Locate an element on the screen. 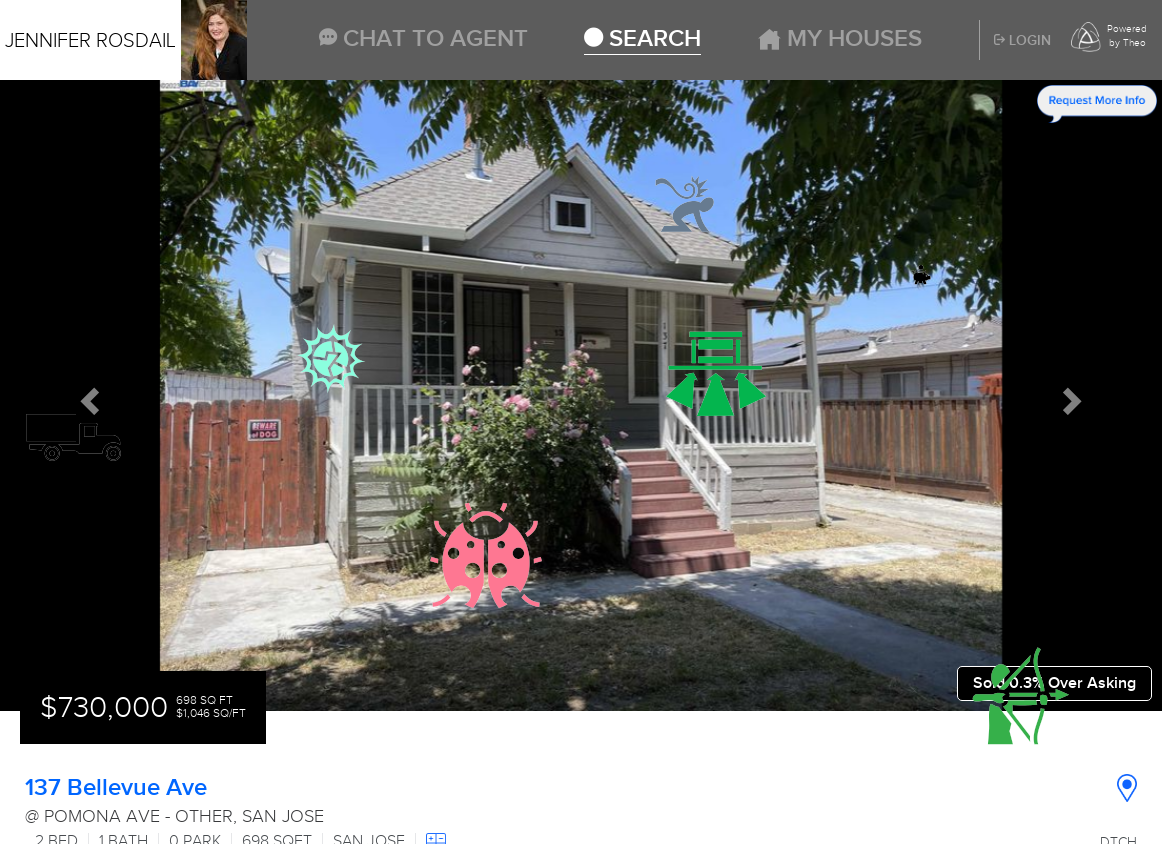 Image resolution: width=1162 pixels, height=844 pixels. access savings or budget features is located at coordinates (921, 275).